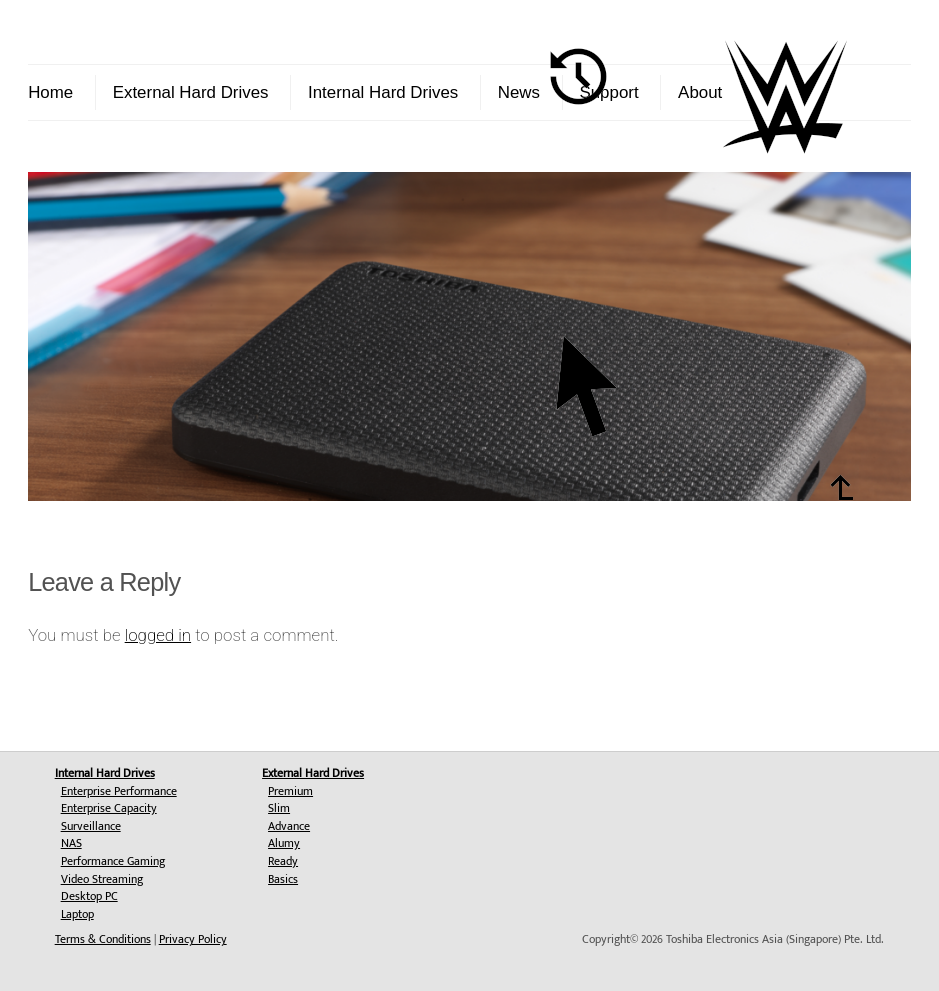 The width and height of the screenshot is (939, 991). What do you see at coordinates (842, 489) in the screenshot?
I see `navigate back and up one level` at bounding box center [842, 489].